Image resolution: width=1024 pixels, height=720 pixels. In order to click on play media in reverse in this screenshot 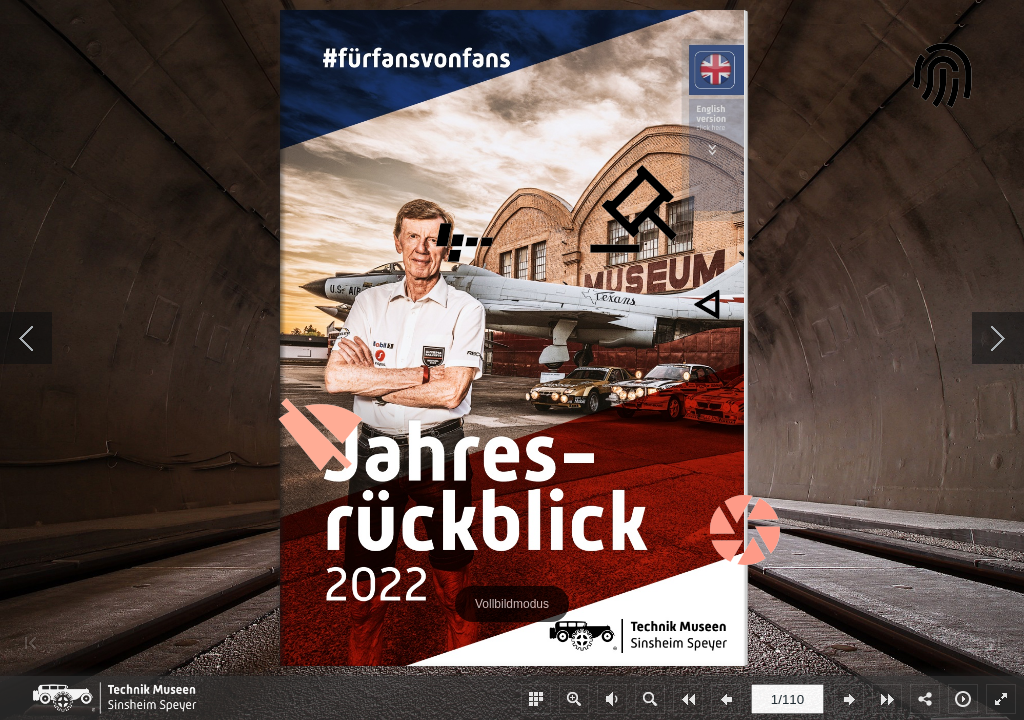, I will do `click(708, 304)`.